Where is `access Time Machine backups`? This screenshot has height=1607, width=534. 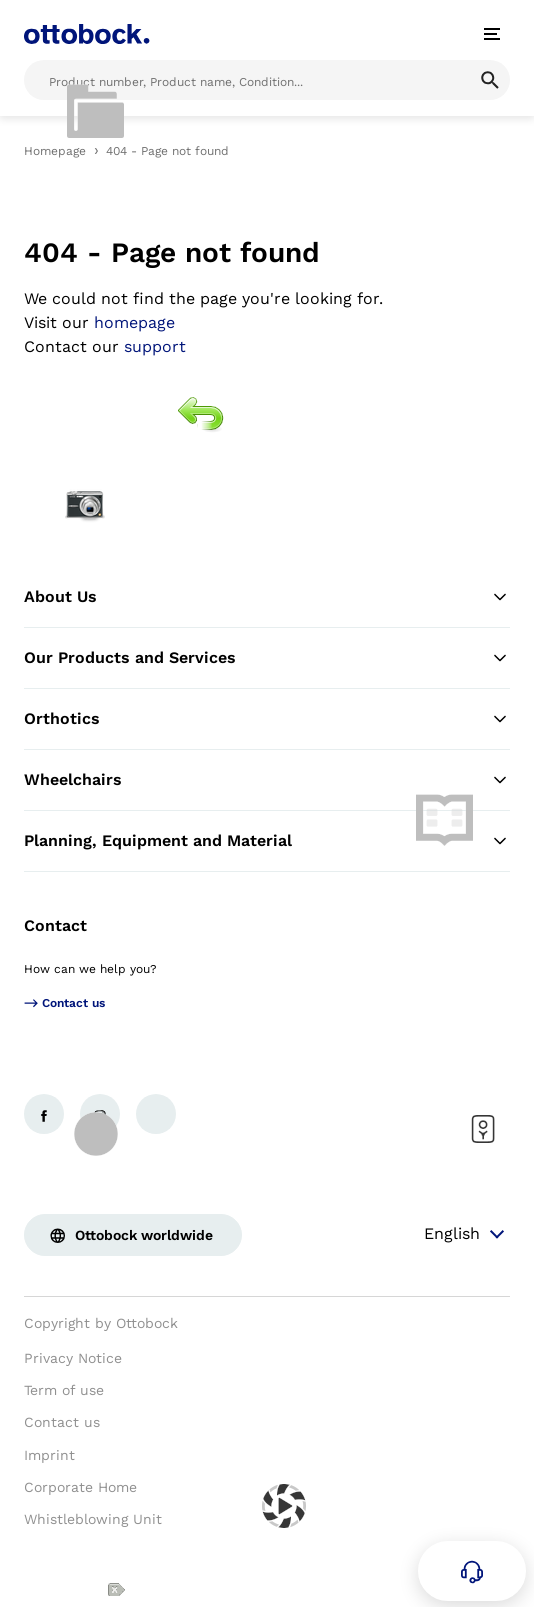
access Time Machine backups is located at coordinates (484, 1129).